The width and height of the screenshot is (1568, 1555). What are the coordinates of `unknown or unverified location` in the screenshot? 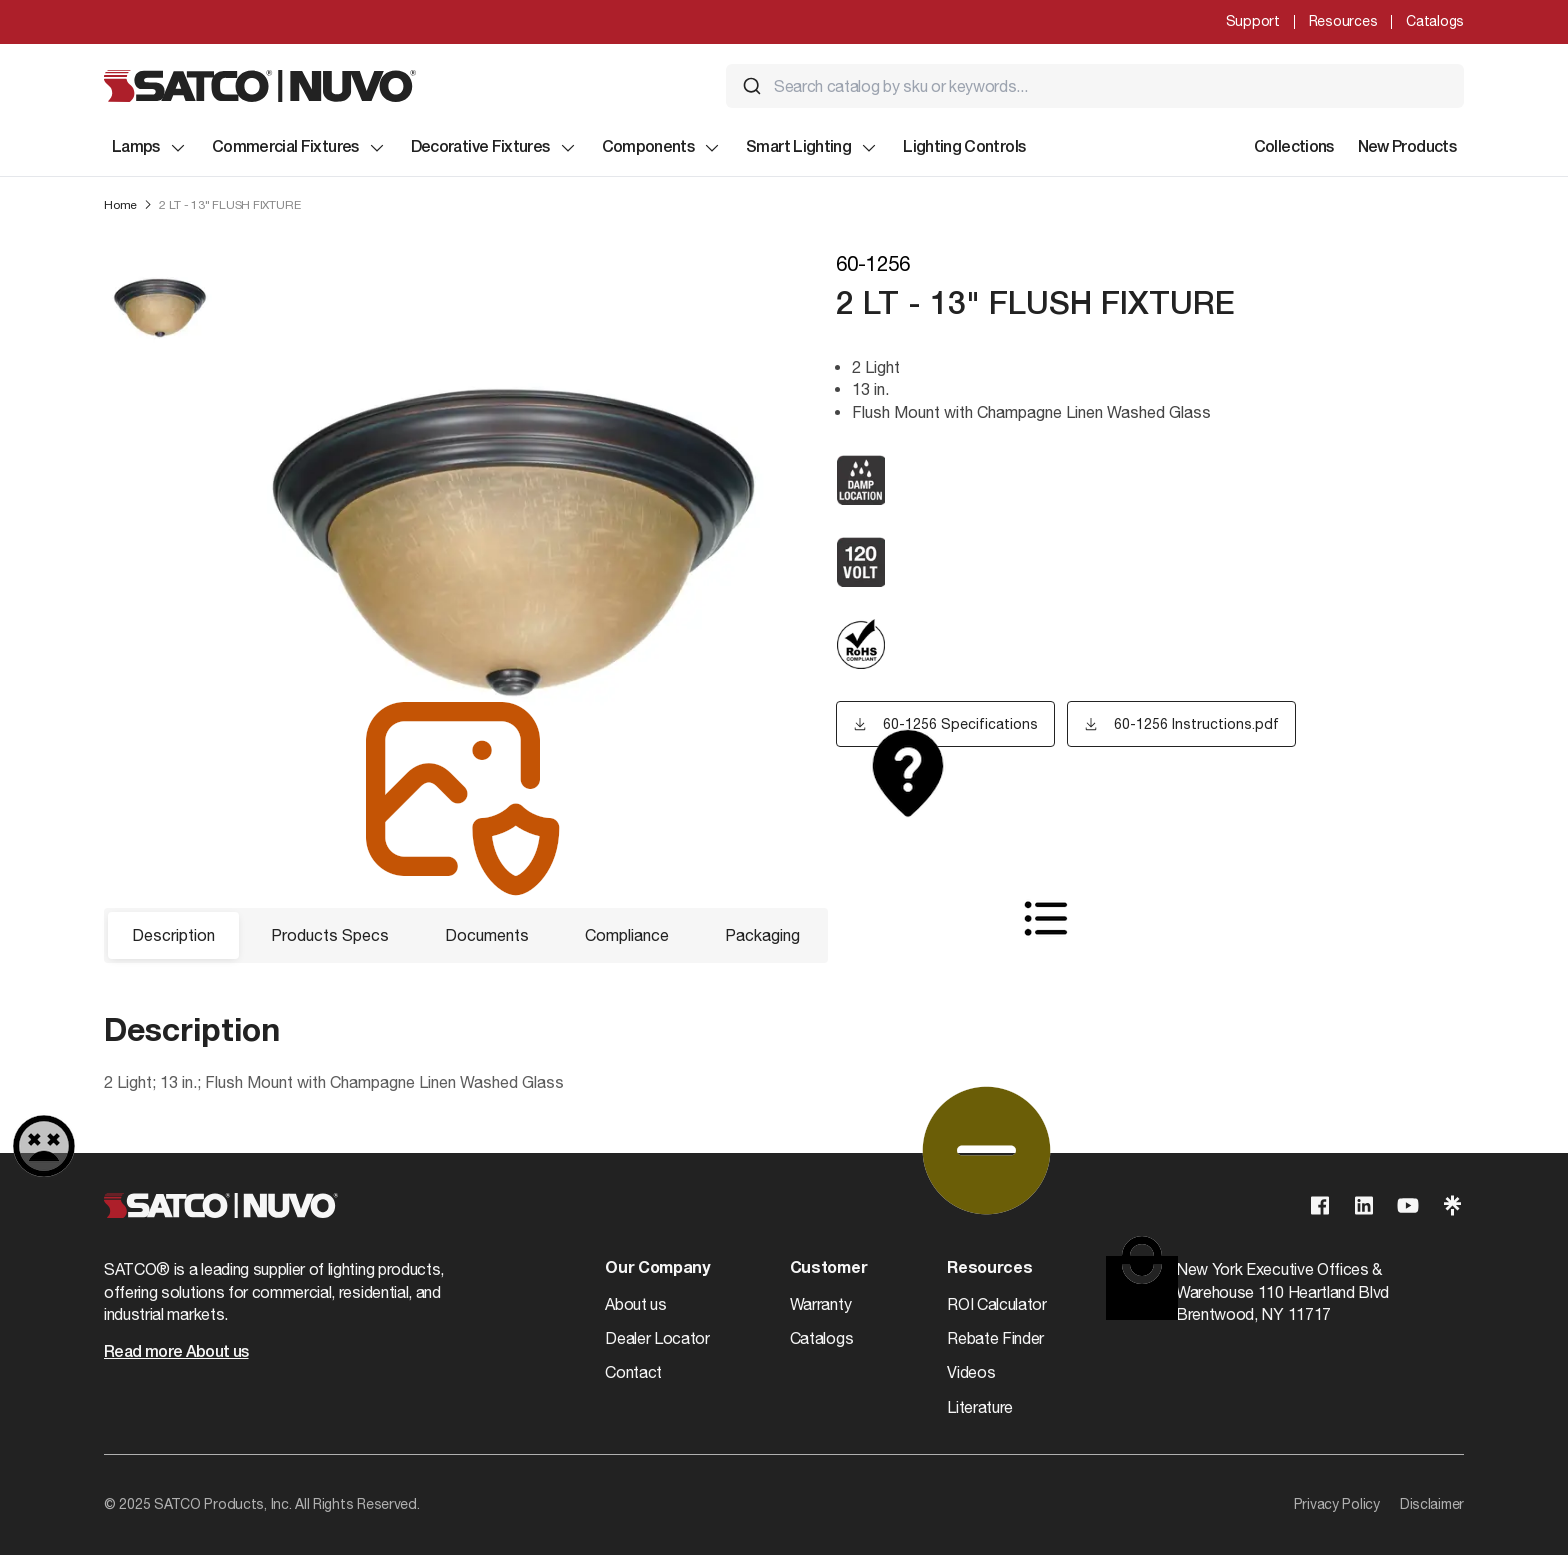 It's located at (908, 774).